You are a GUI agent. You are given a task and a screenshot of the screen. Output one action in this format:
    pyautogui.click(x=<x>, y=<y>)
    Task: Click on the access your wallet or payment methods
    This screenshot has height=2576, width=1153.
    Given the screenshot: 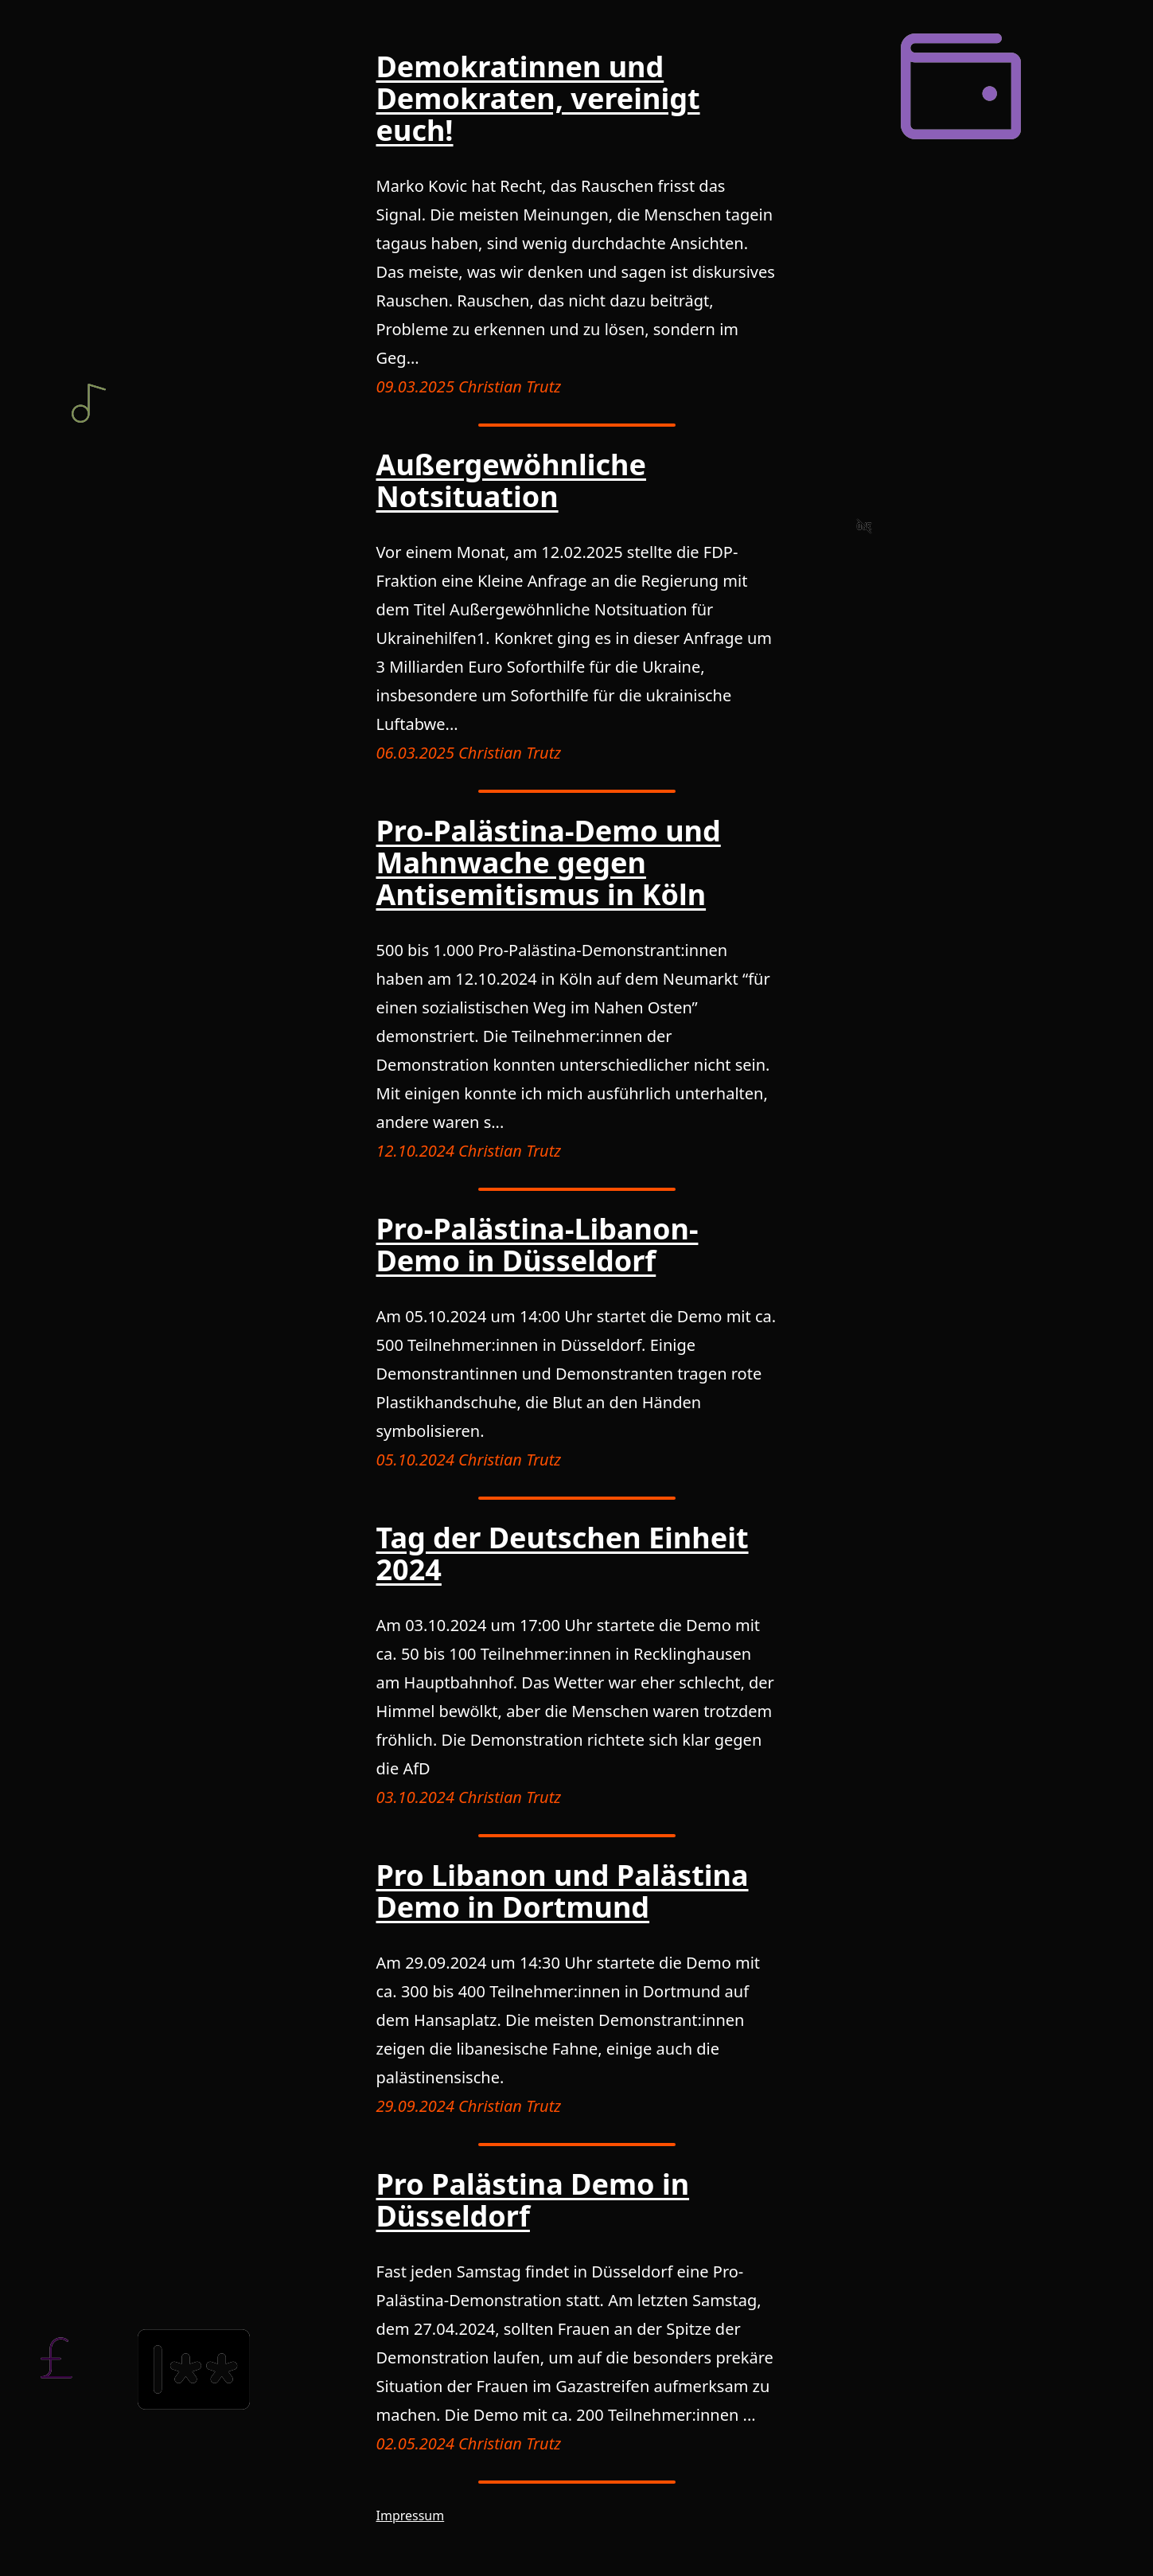 What is the action you would take?
    pyautogui.click(x=958, y=91)
    